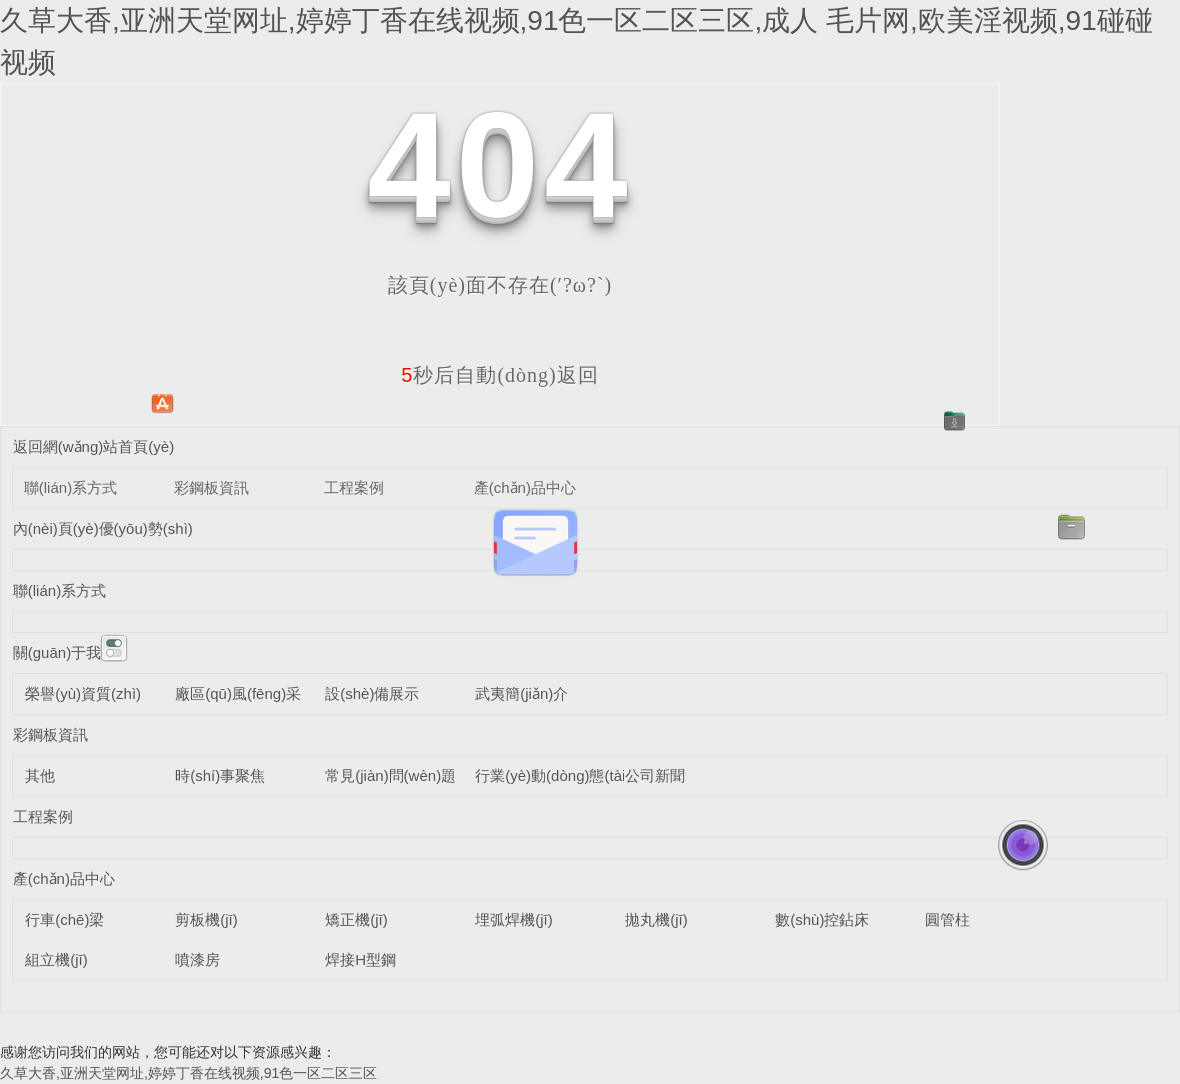  What do you see at coordinates (1071, 526) in the screenshot?
I see `open file manager application` at bounding box center [1071, 526].